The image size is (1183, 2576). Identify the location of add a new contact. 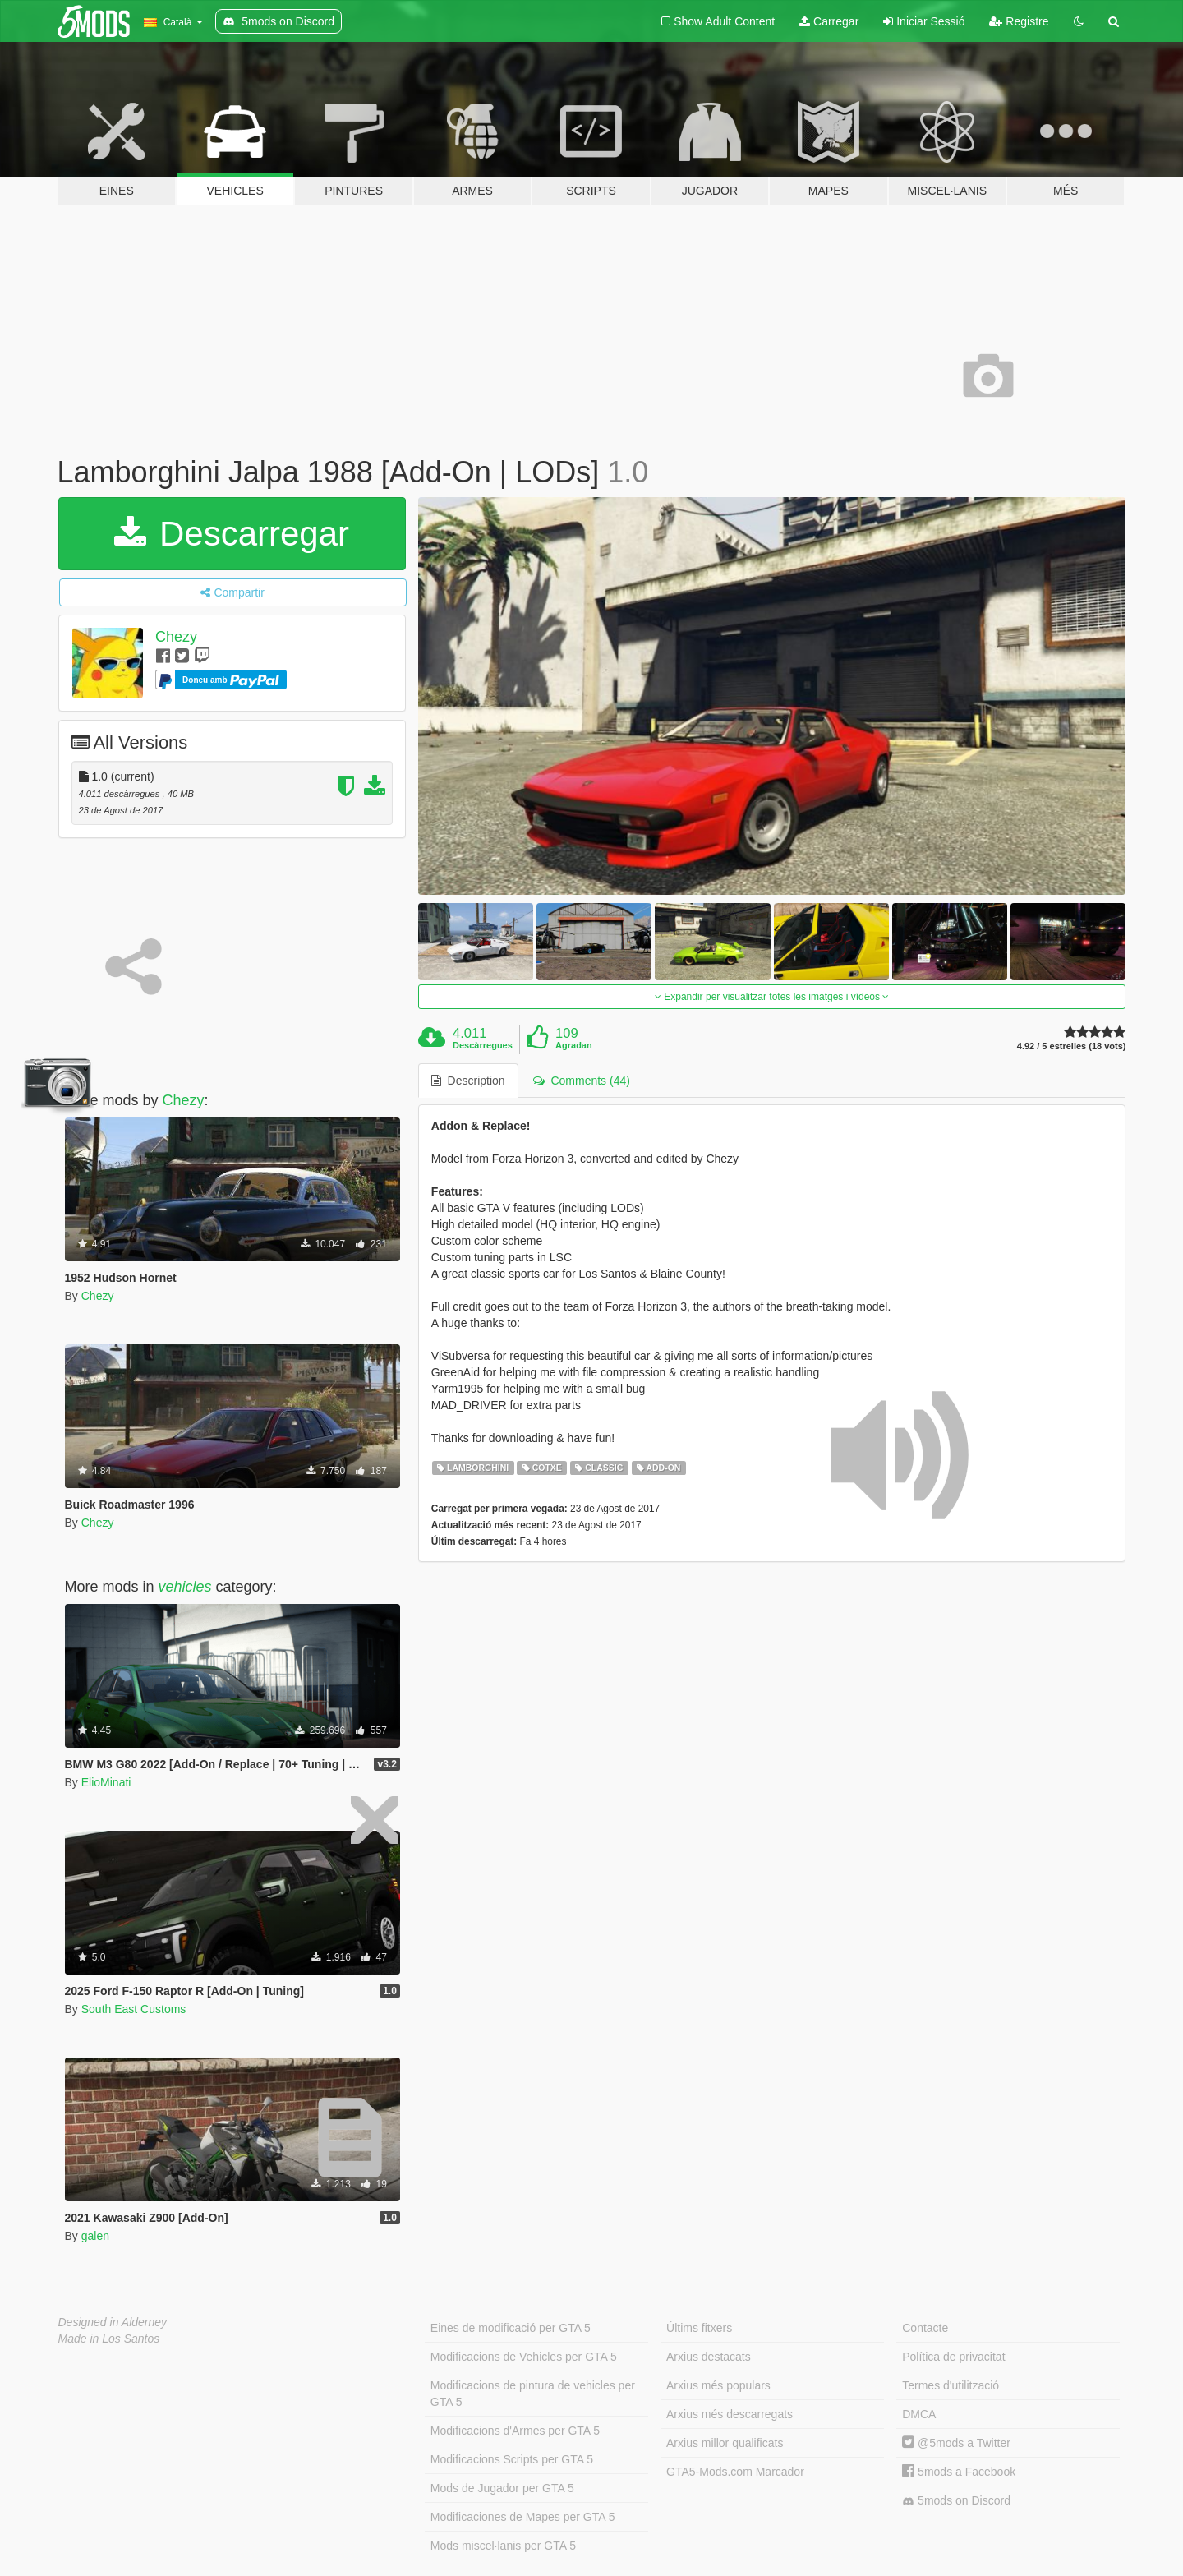
(923, 957).